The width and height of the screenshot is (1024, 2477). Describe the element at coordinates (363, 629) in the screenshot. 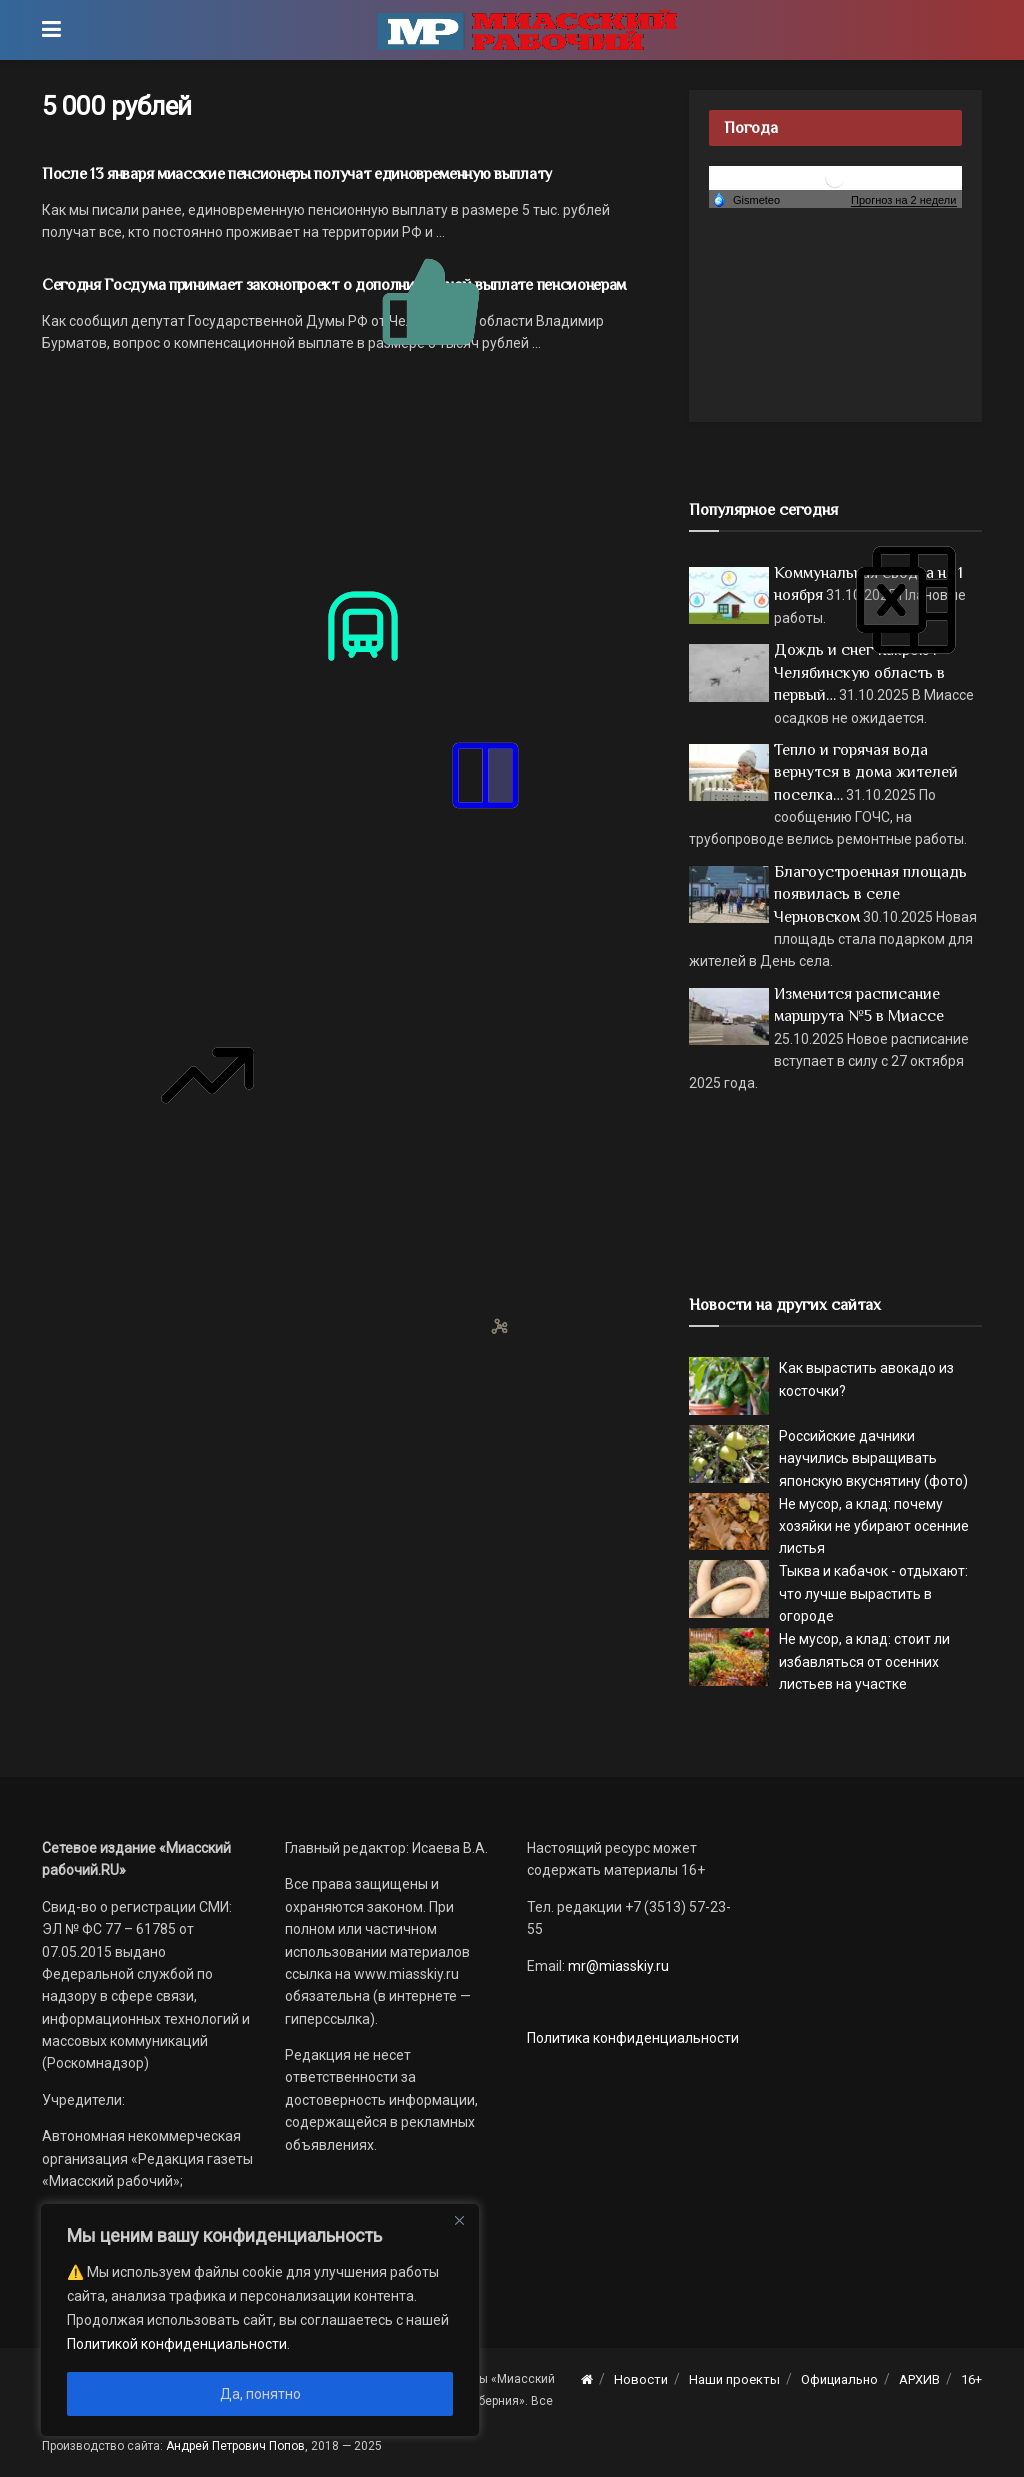

I see `access subway or metro transit information` at that location.